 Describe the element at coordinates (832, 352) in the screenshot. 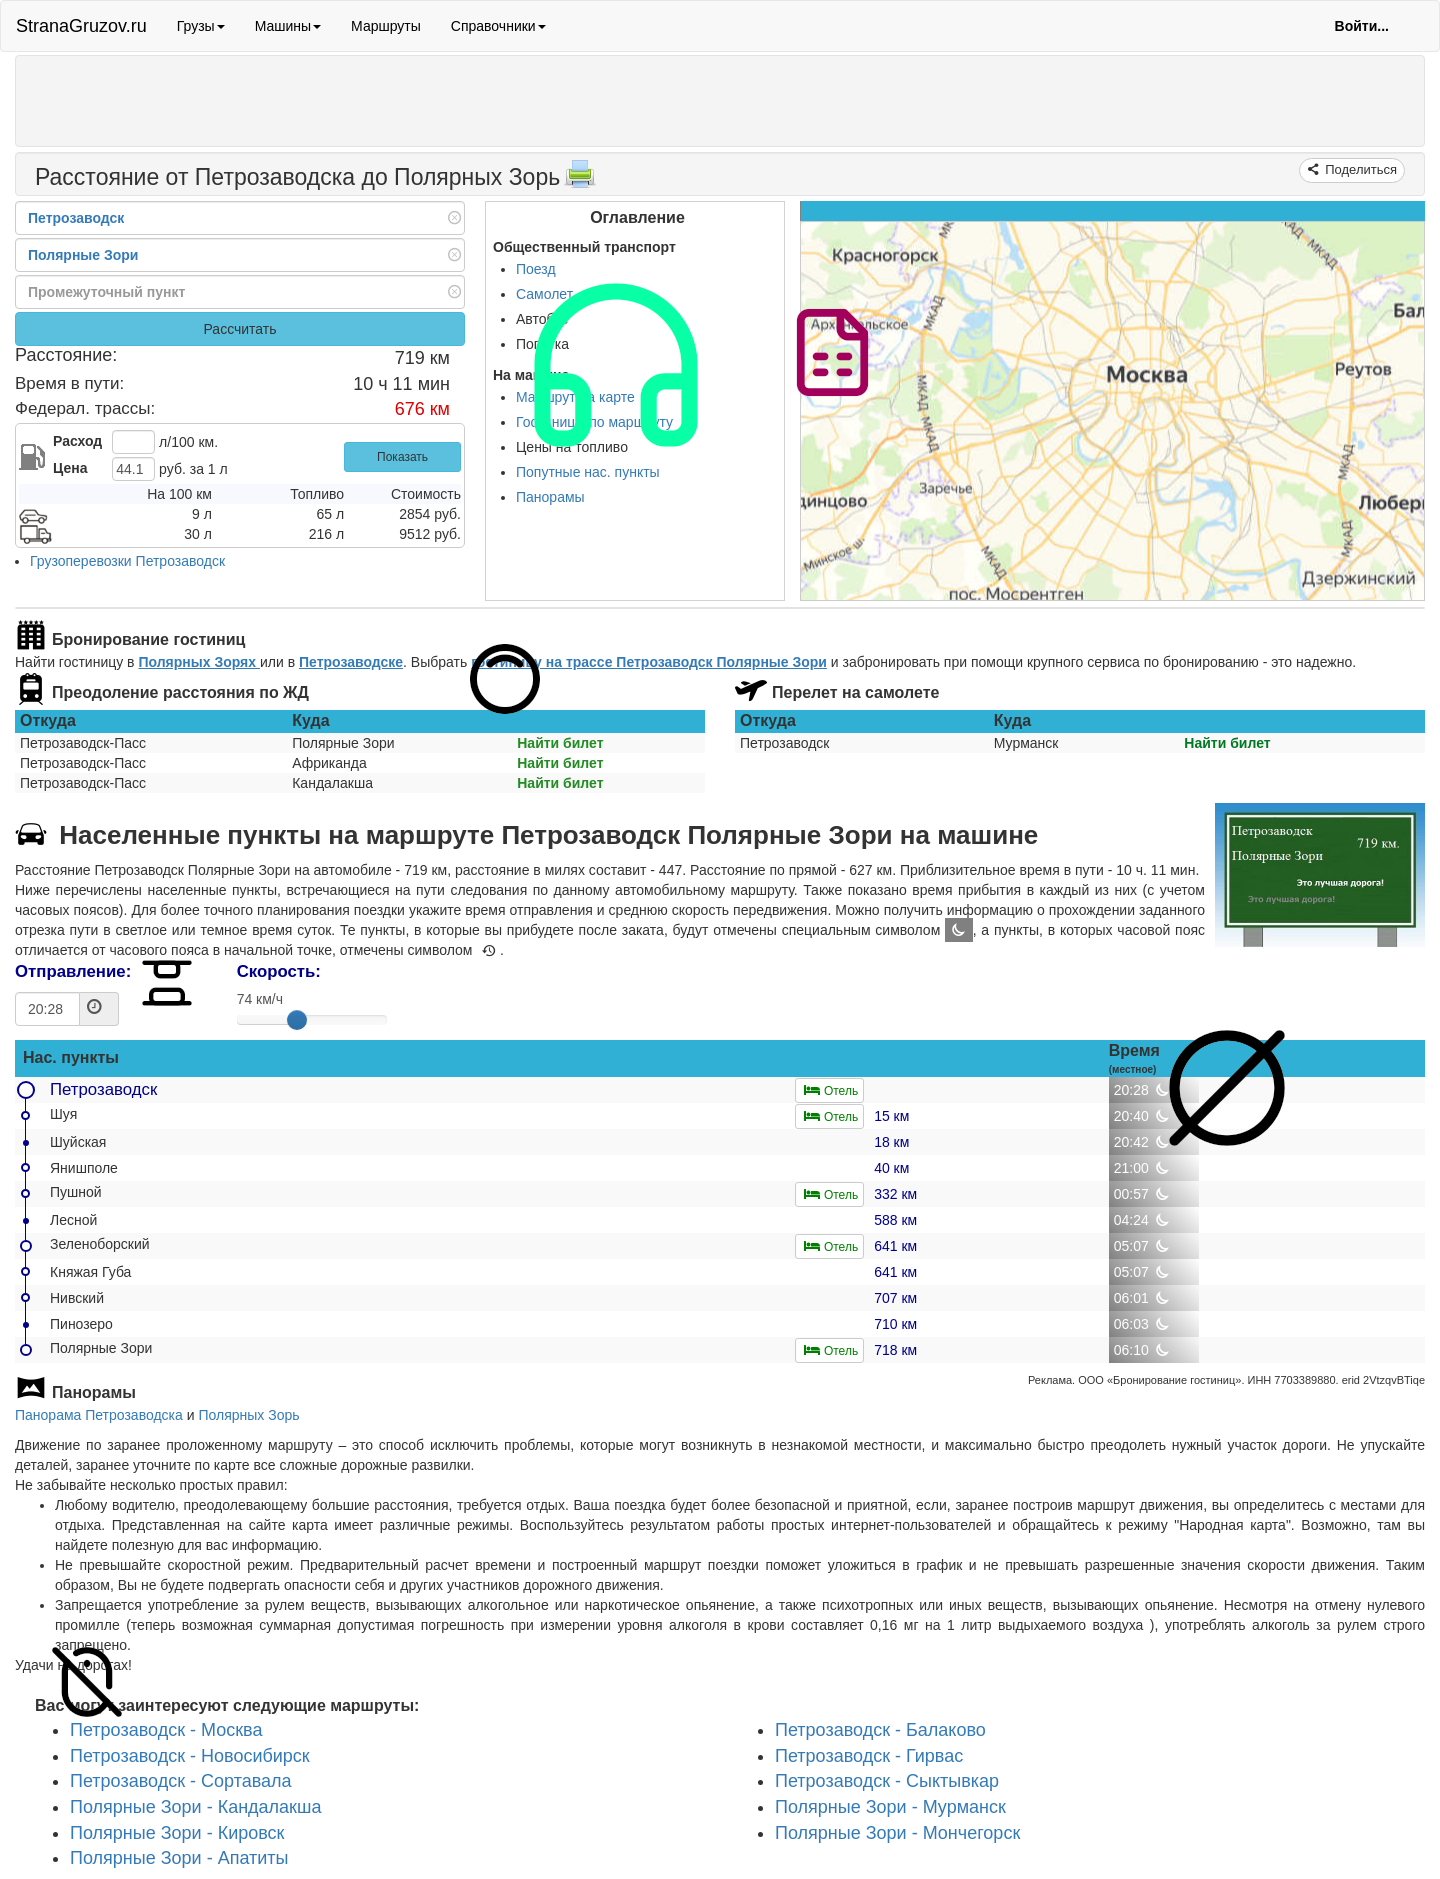

I see `open a spreadsheet file` at that location.